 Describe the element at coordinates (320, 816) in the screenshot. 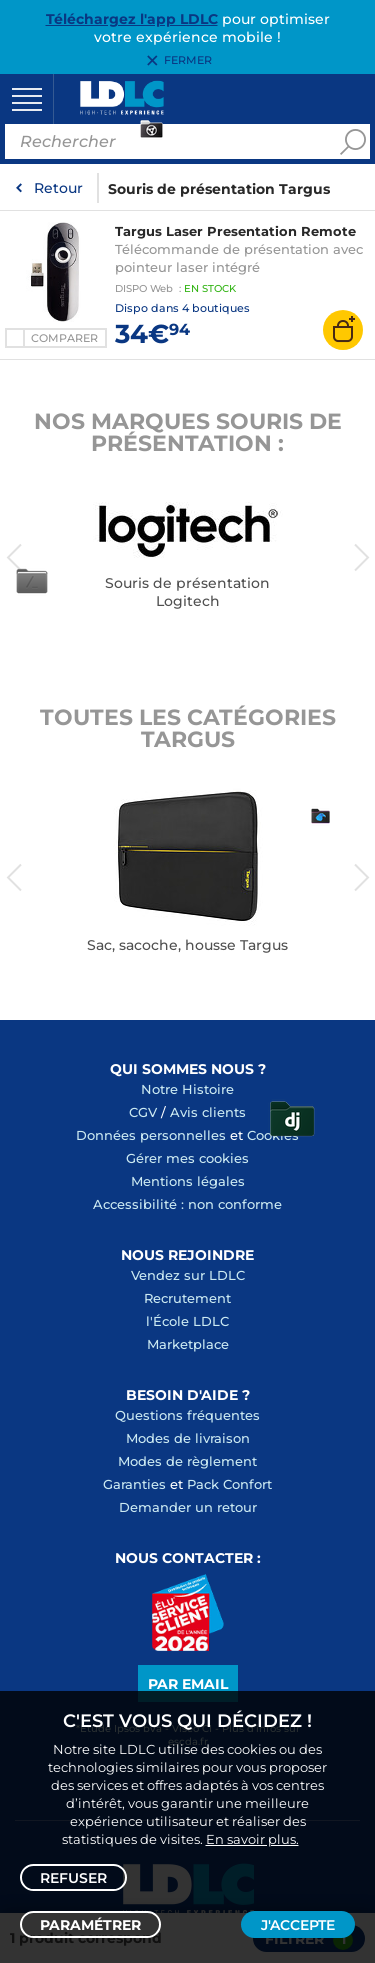

I see `open garuda linux system folder` at that location.